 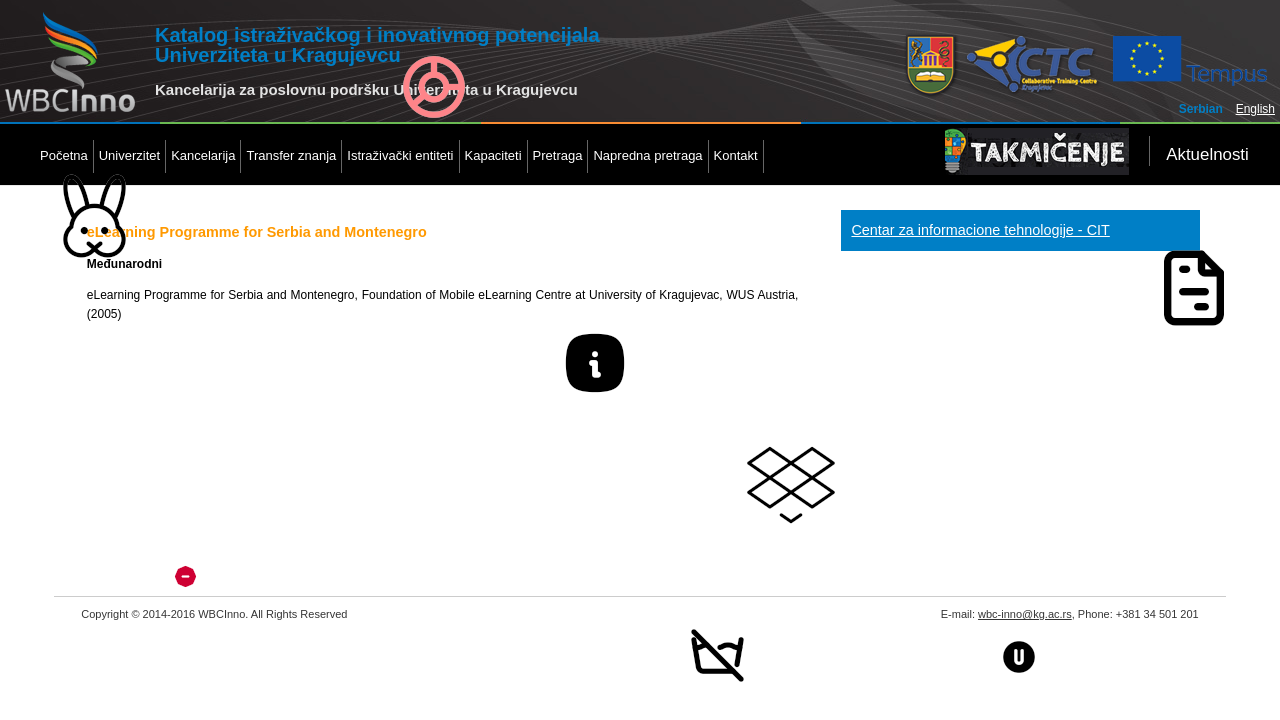 I want to click on do not wash or laundry not available, so click(x=717, y=655).